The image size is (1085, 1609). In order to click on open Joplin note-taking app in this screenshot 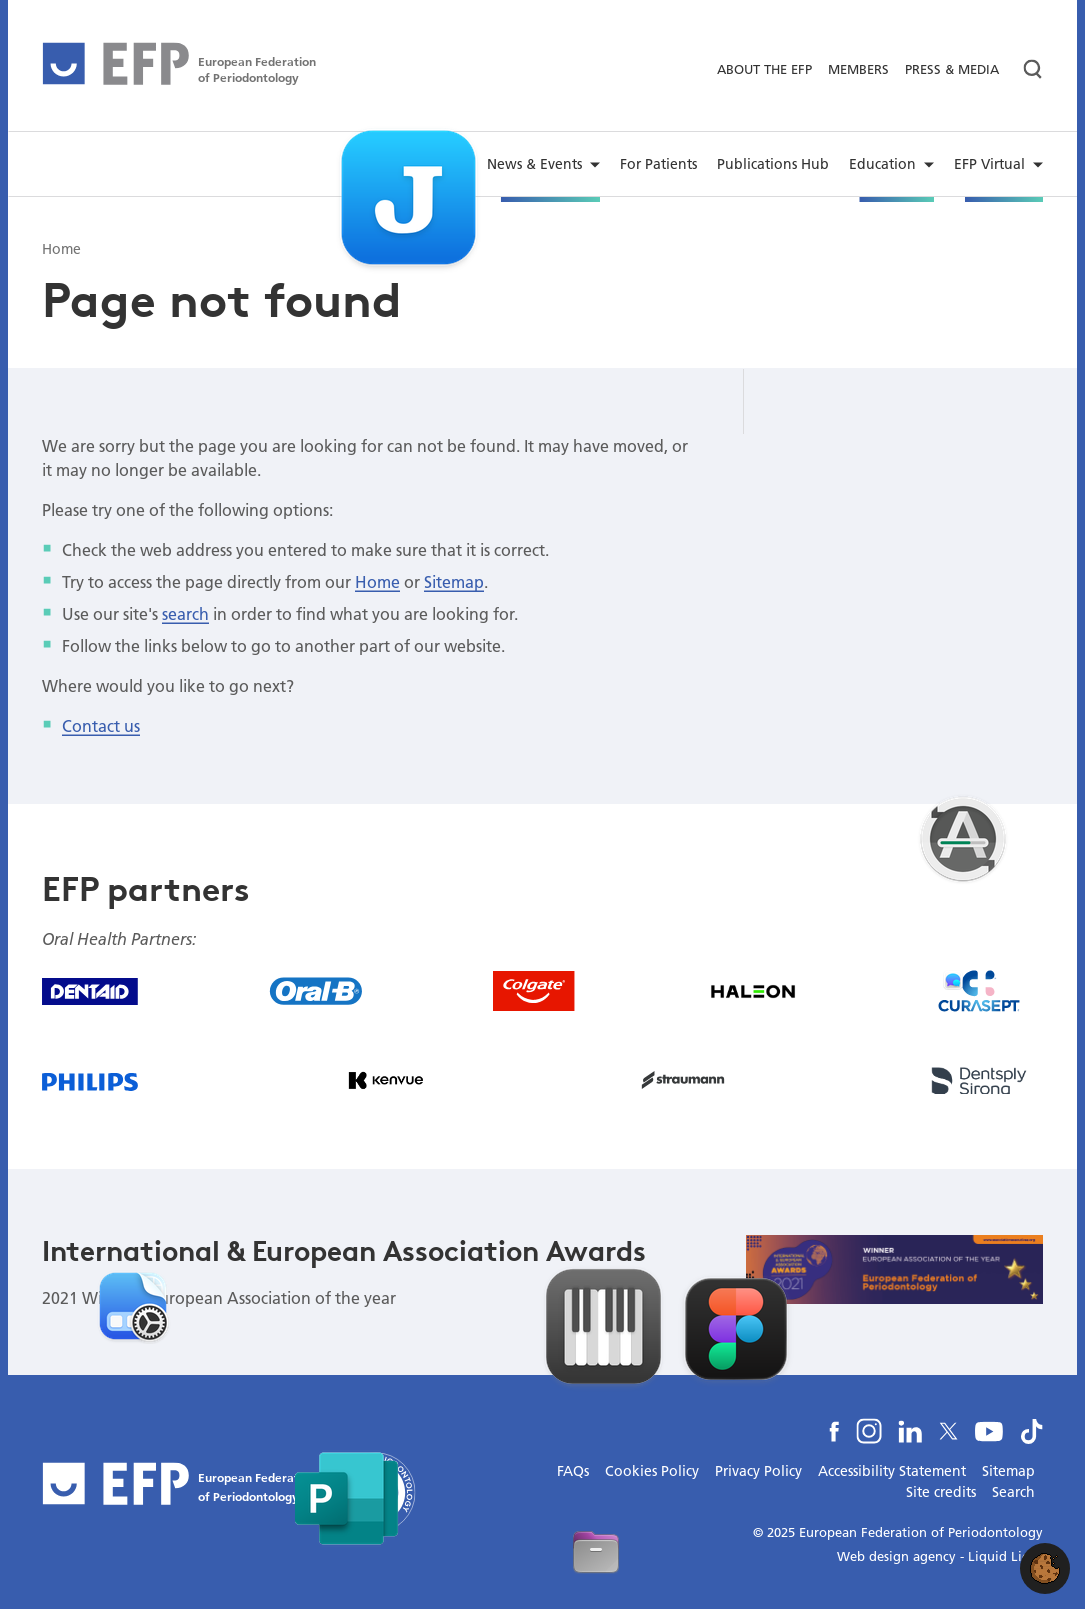, I will do `click(408, 197)`.